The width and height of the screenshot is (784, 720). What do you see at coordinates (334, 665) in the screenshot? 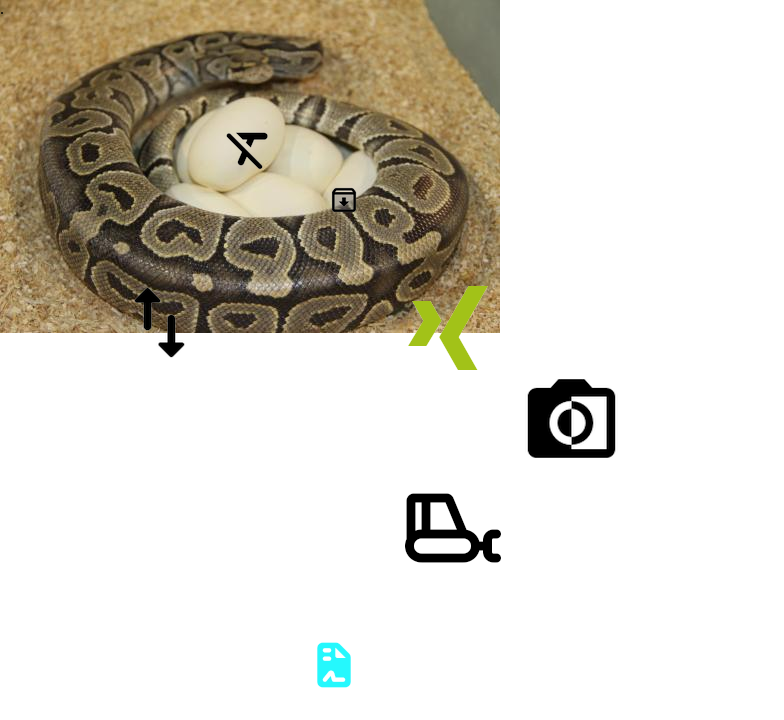
I see `view or sign a contract document` at bounding box center [334, 665].